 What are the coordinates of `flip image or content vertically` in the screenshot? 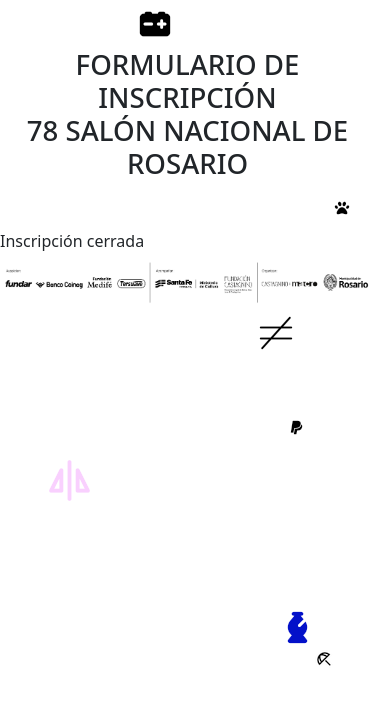 It's located at (69, 480).